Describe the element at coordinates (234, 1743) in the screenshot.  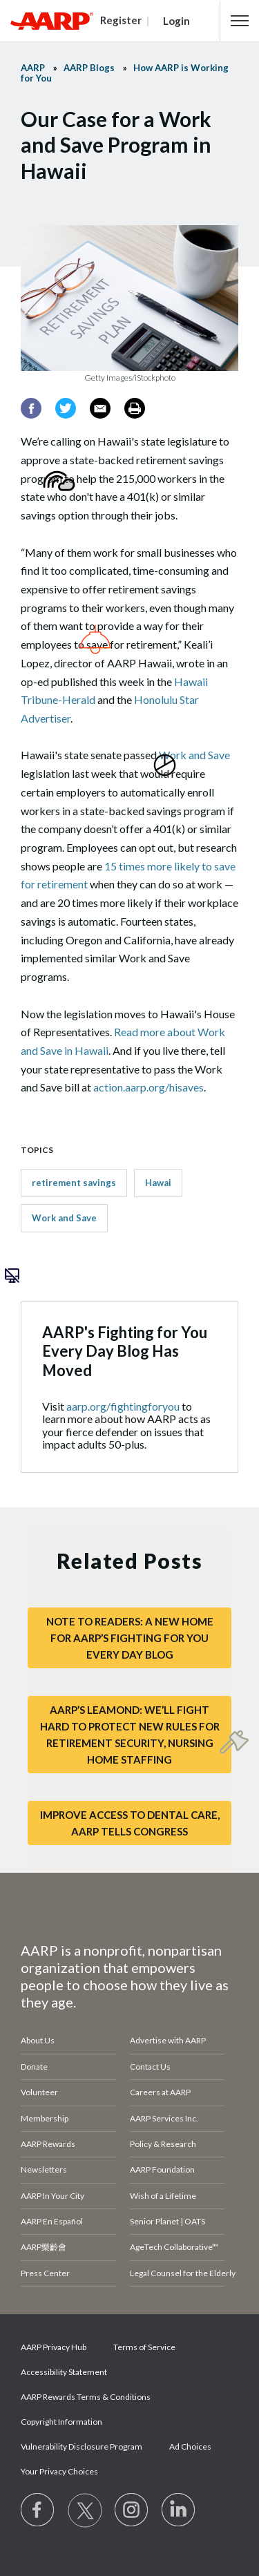
I see `access crafting or building tools` at that location.